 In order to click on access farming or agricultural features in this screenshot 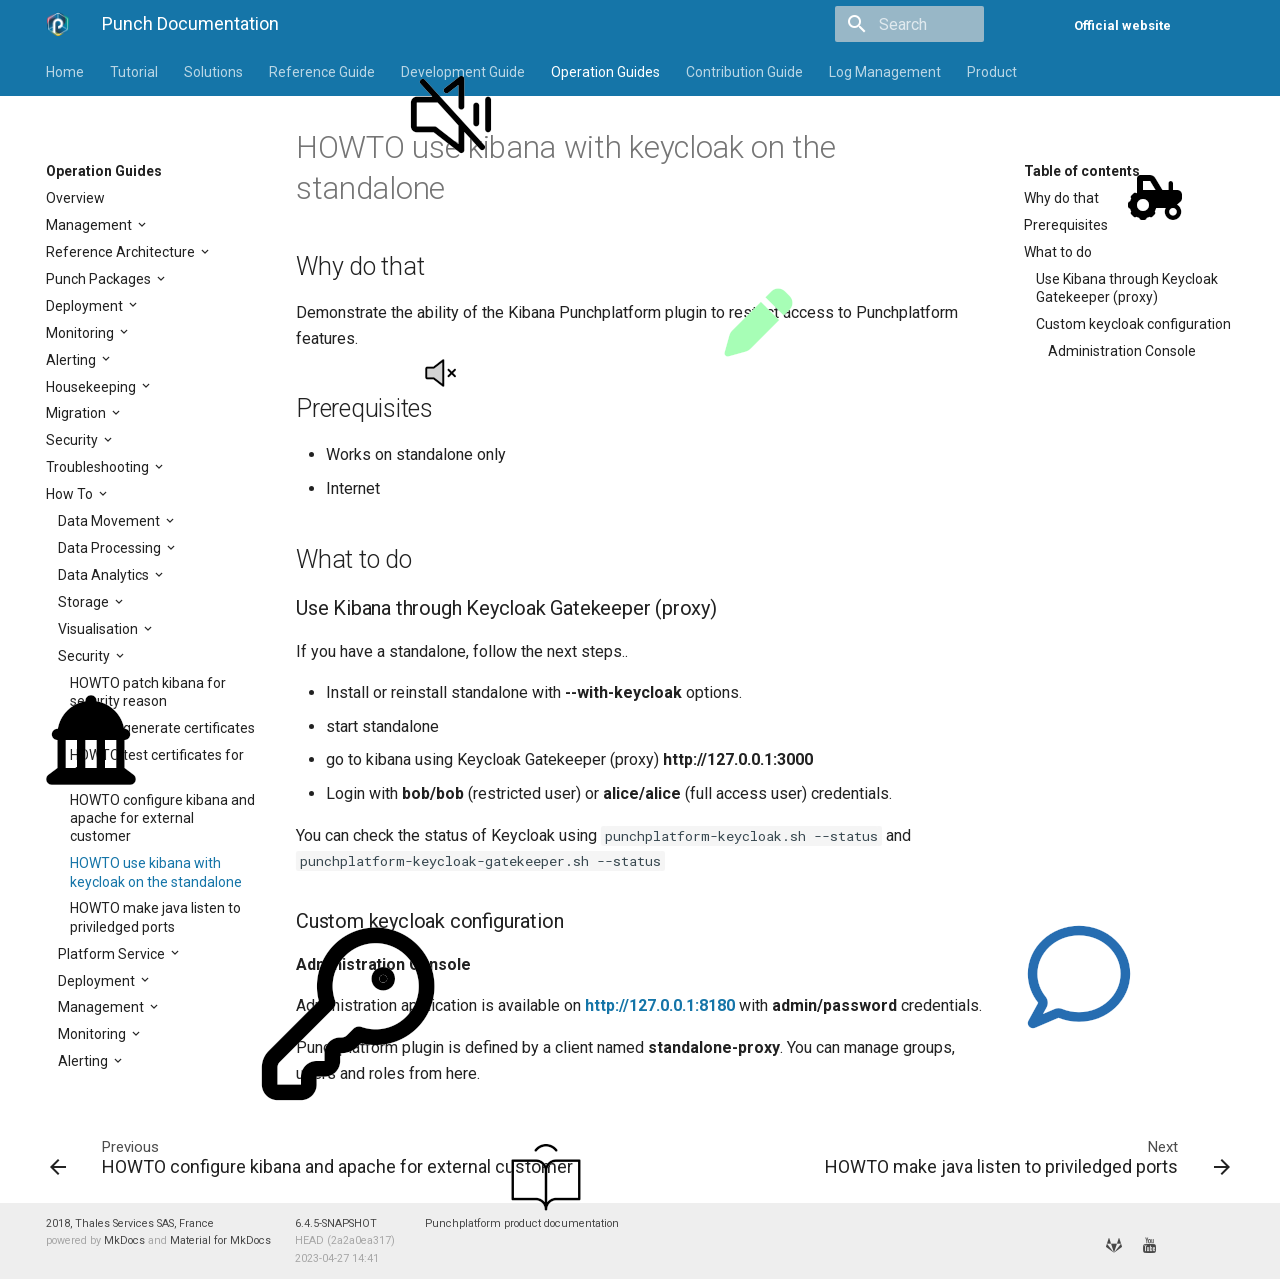, I will do `click(1155, 196)`.